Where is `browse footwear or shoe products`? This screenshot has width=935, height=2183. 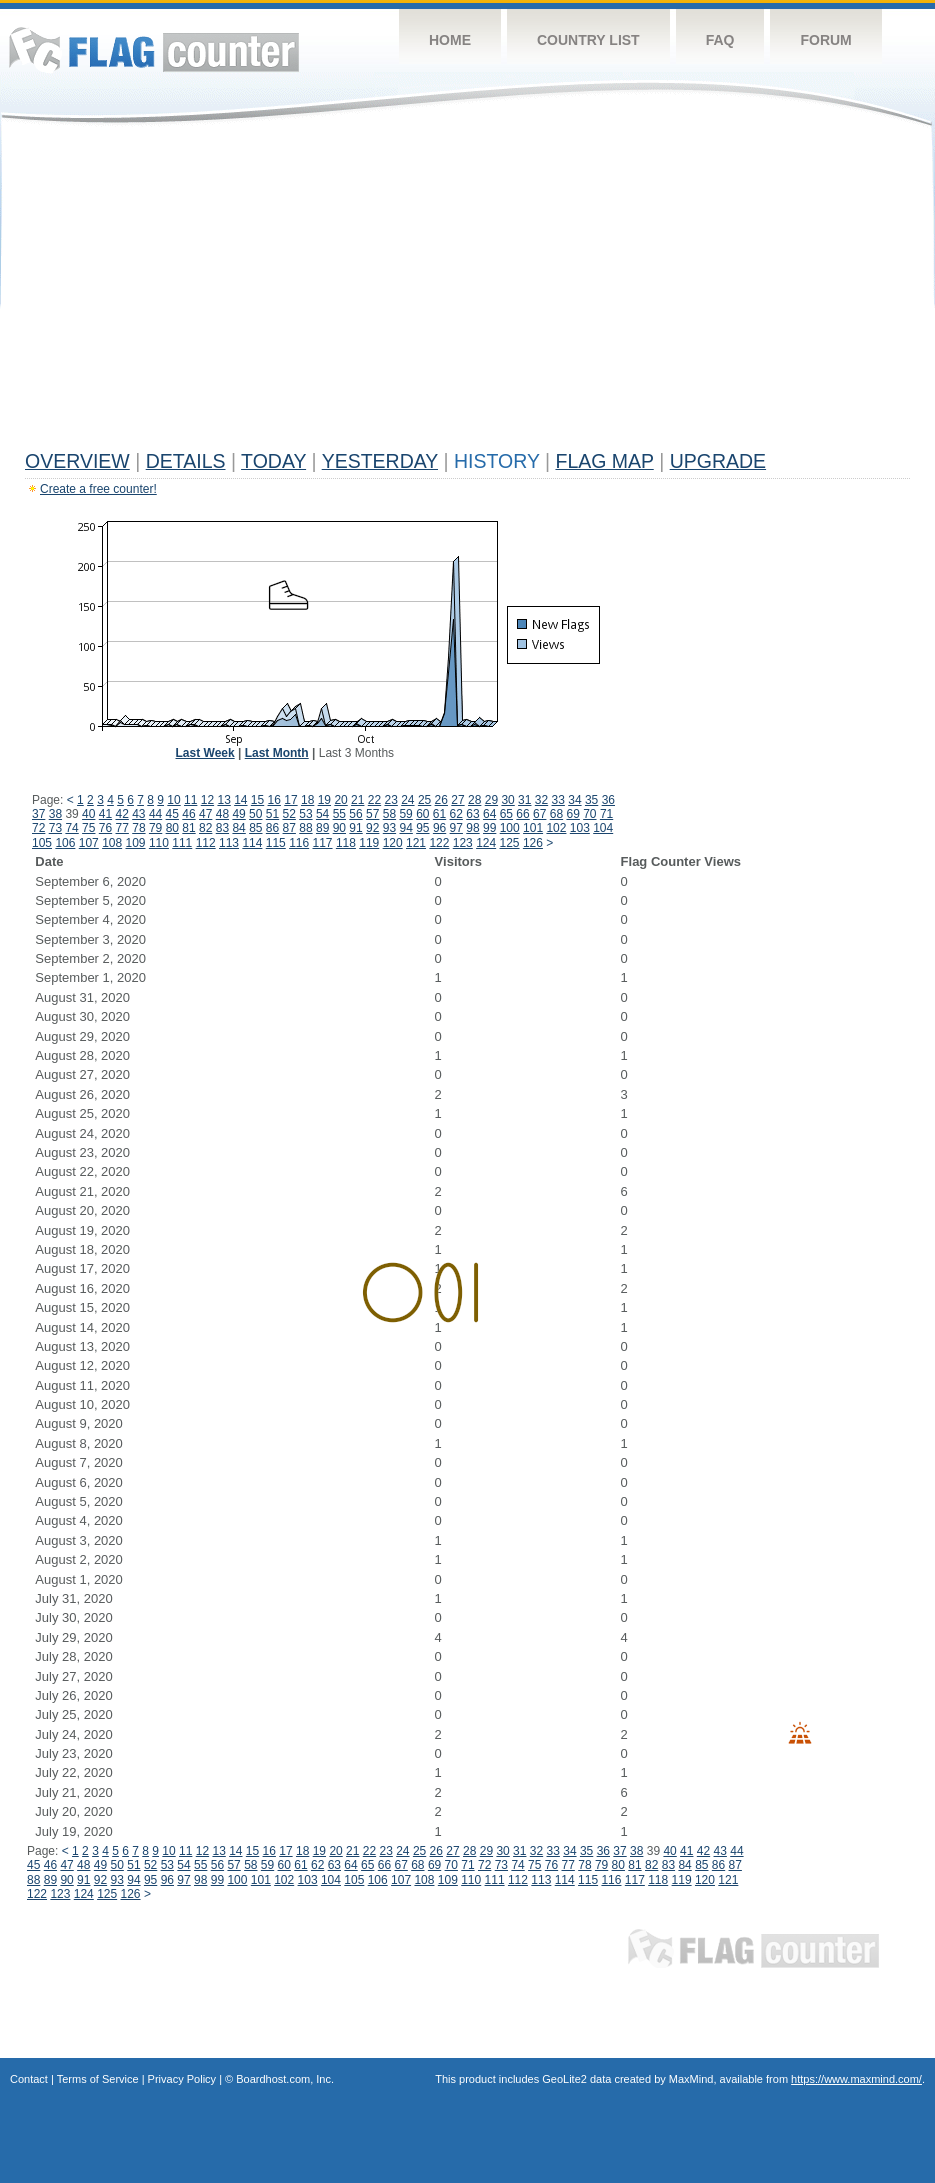
browse footwear or shoe products is located at coordinates (286, 596).